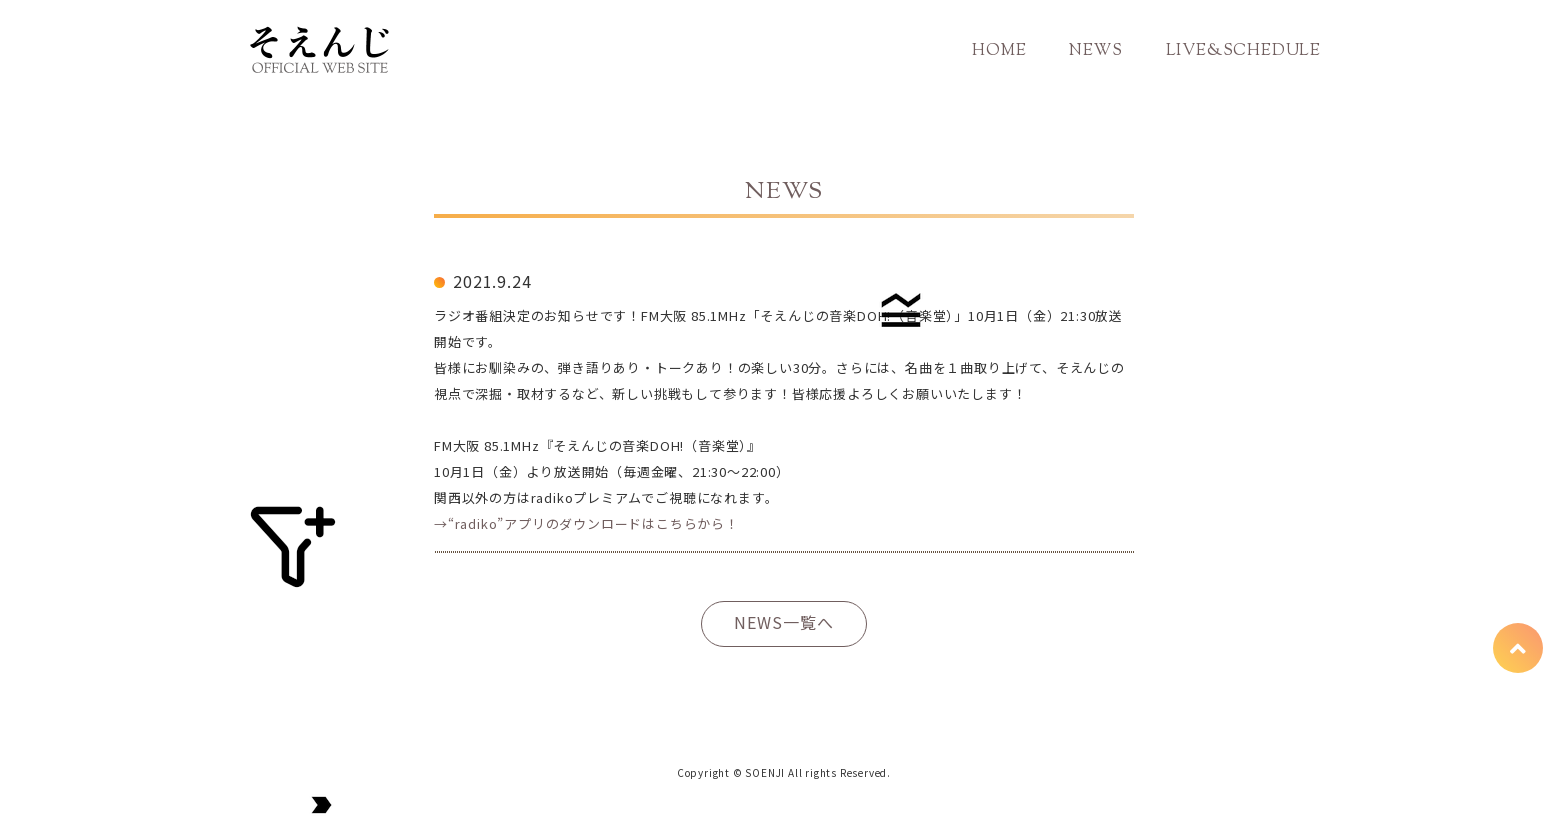 Image resolution: width=1568 pixels, height=823 pixels. What do you see at coordinates (293, 545) in the screenshot?
I see `add a new filter` at bounding box center [293, 545].